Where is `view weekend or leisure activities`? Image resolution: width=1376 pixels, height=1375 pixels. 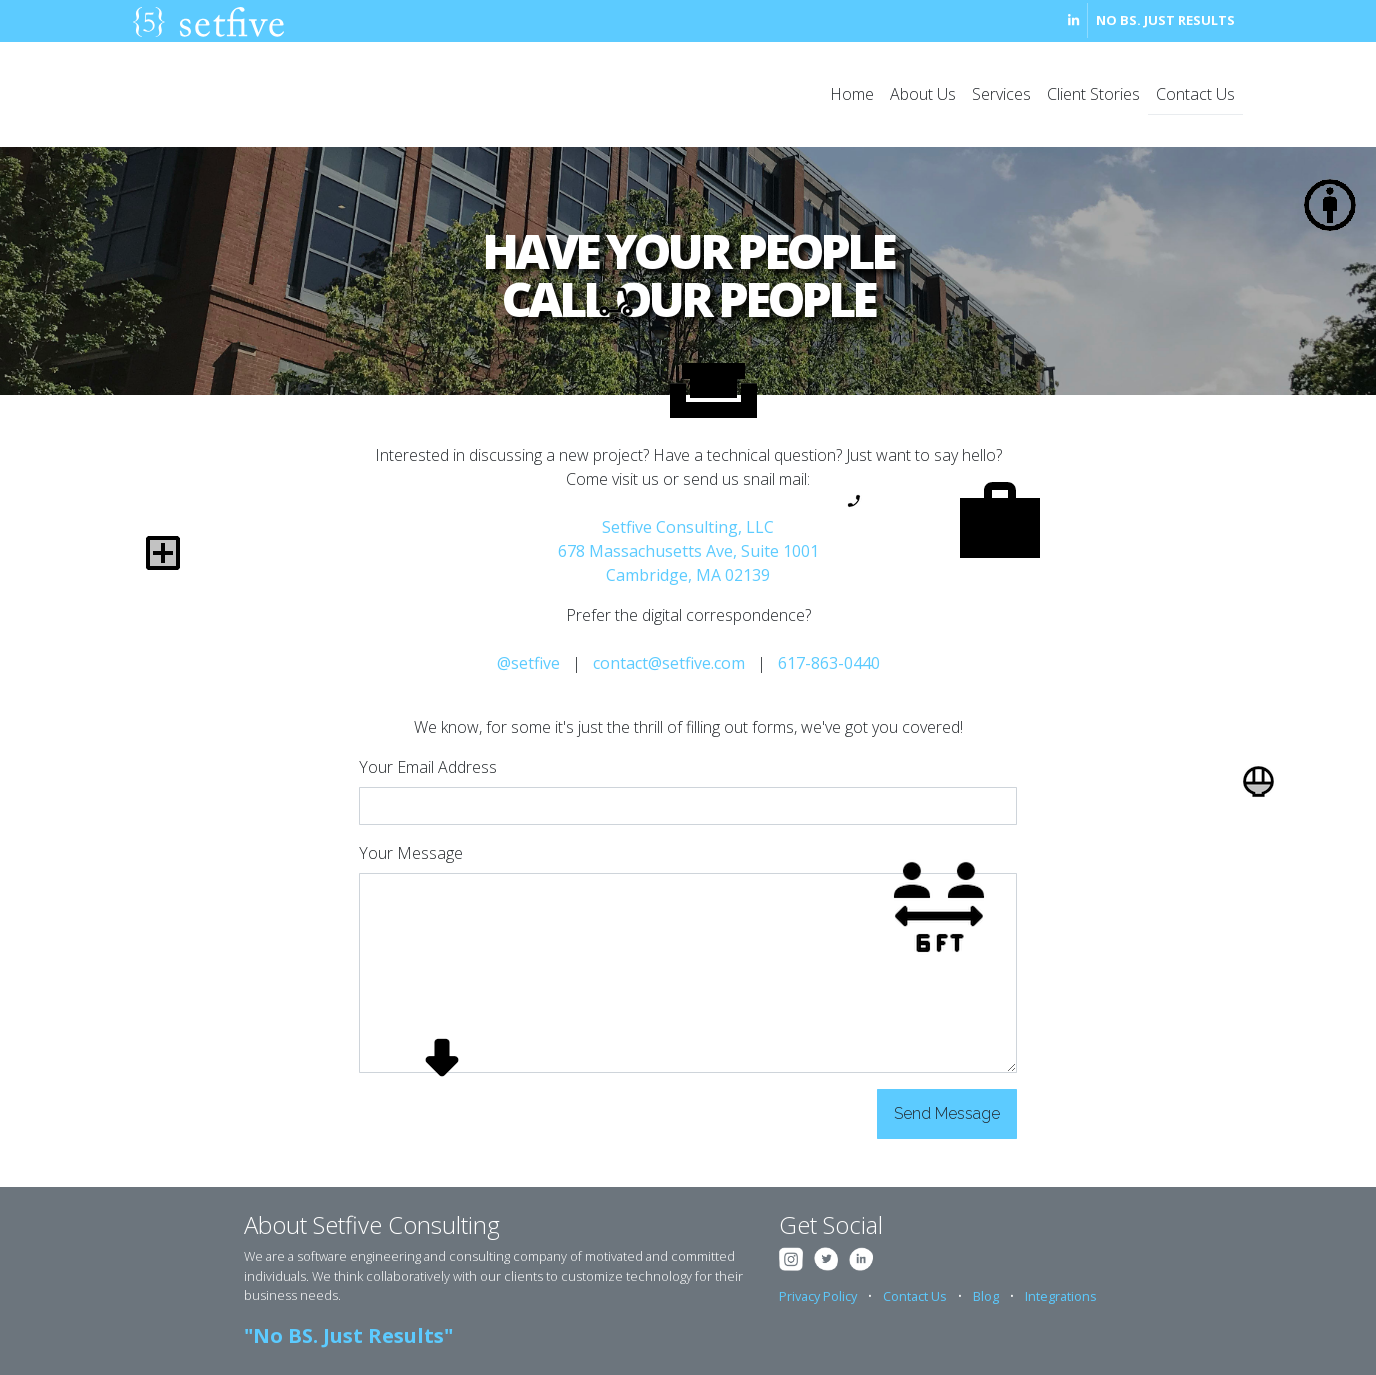 view weekend or leisure activities is located at coordinates (713, 390).